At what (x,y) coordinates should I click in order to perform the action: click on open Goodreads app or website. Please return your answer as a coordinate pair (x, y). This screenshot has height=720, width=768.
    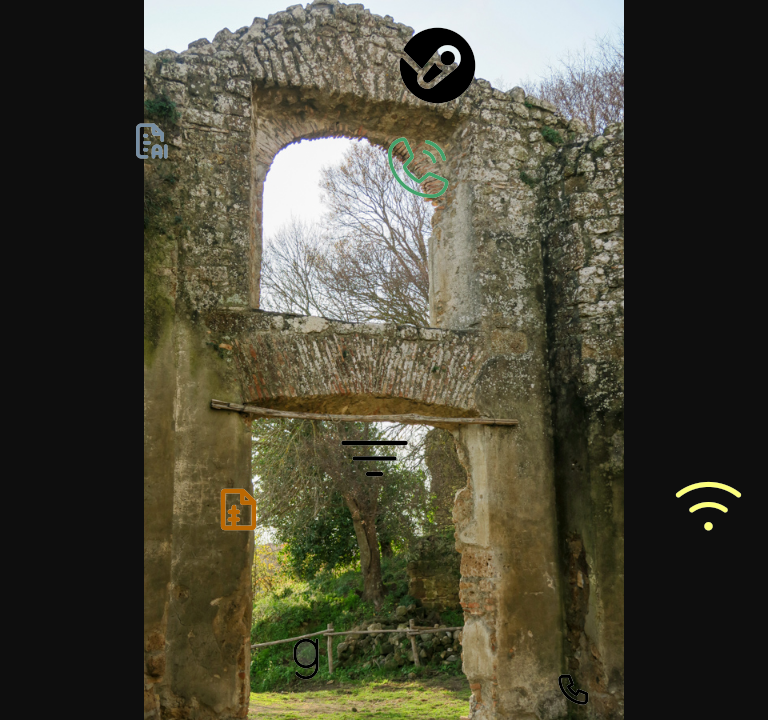
    Looking at the image, I should click on (306, 659).